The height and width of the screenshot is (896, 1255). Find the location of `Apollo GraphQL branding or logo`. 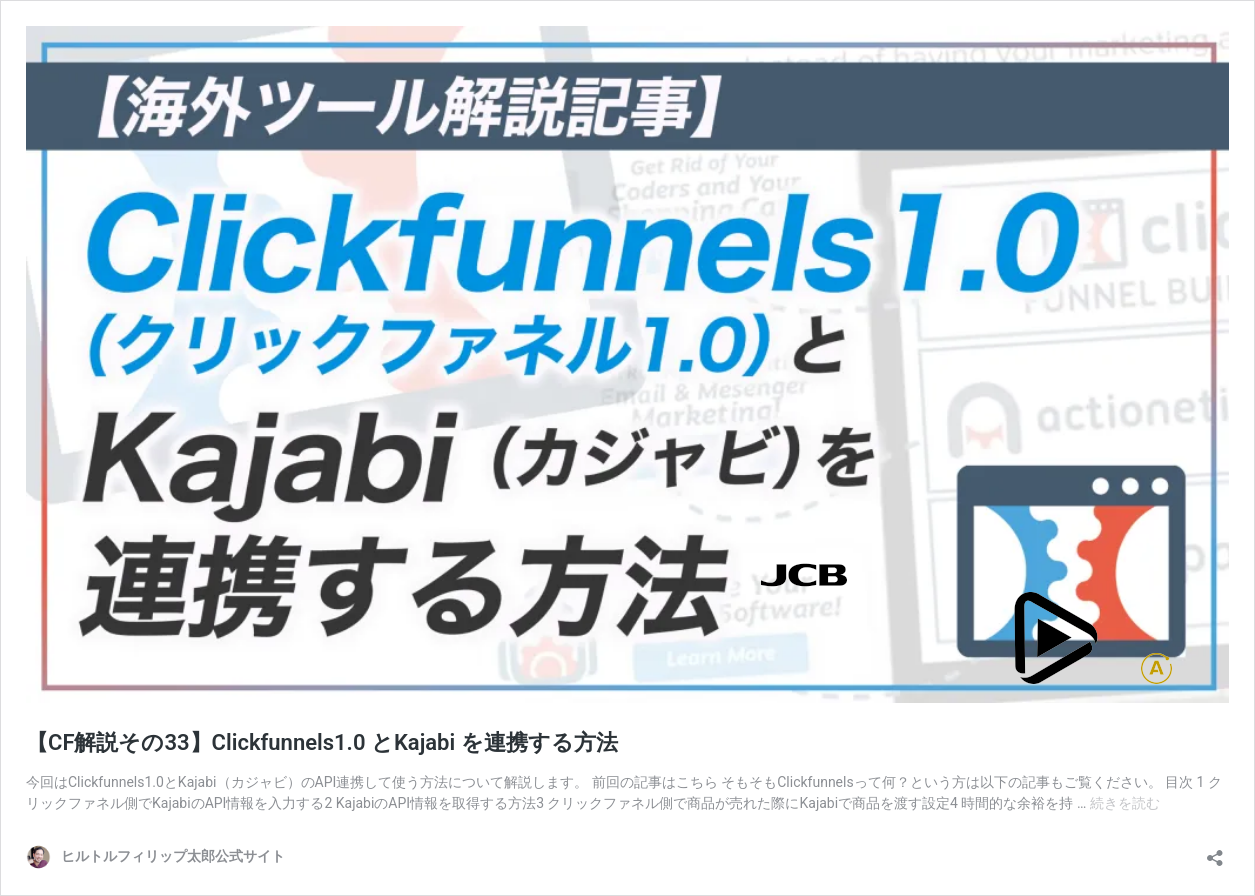

Apollo GraphQL branding or logo is located at coordinates (1156, 668).